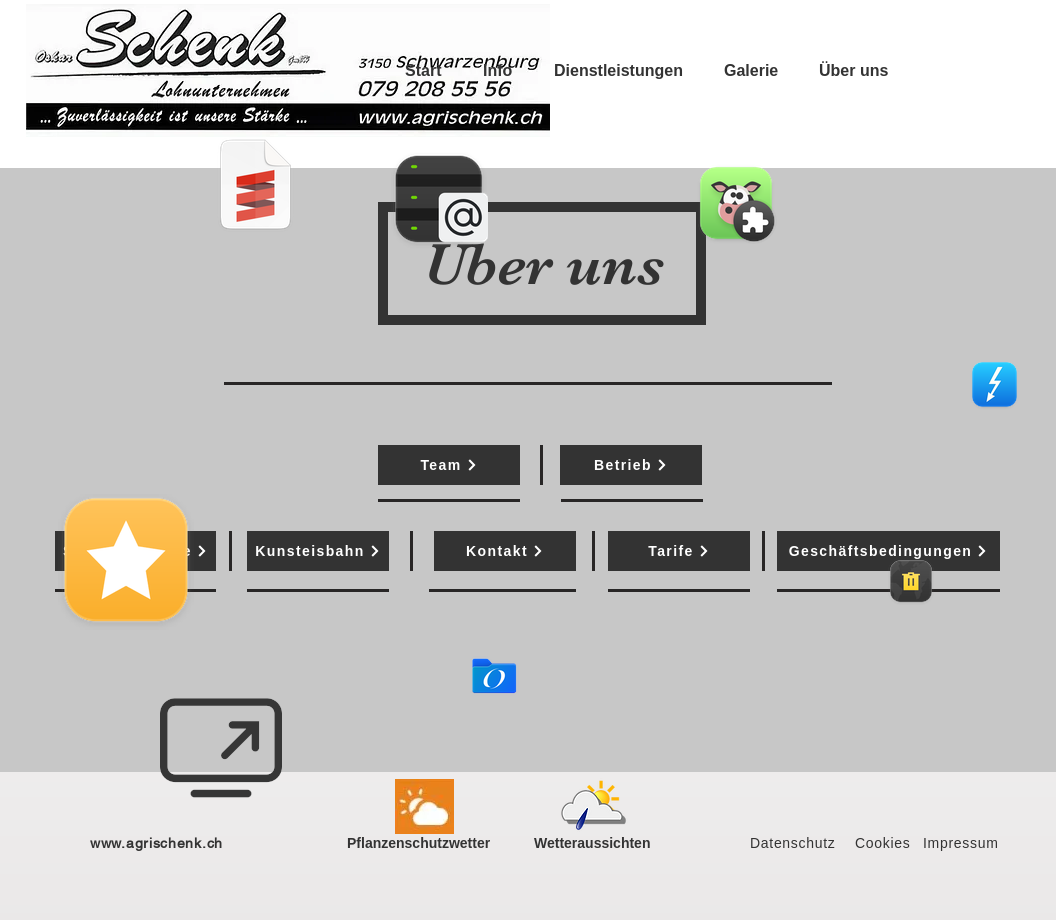 The height and width of the screenshot is (920, 1056). I want to click on view featured applications, so click(126, 562).